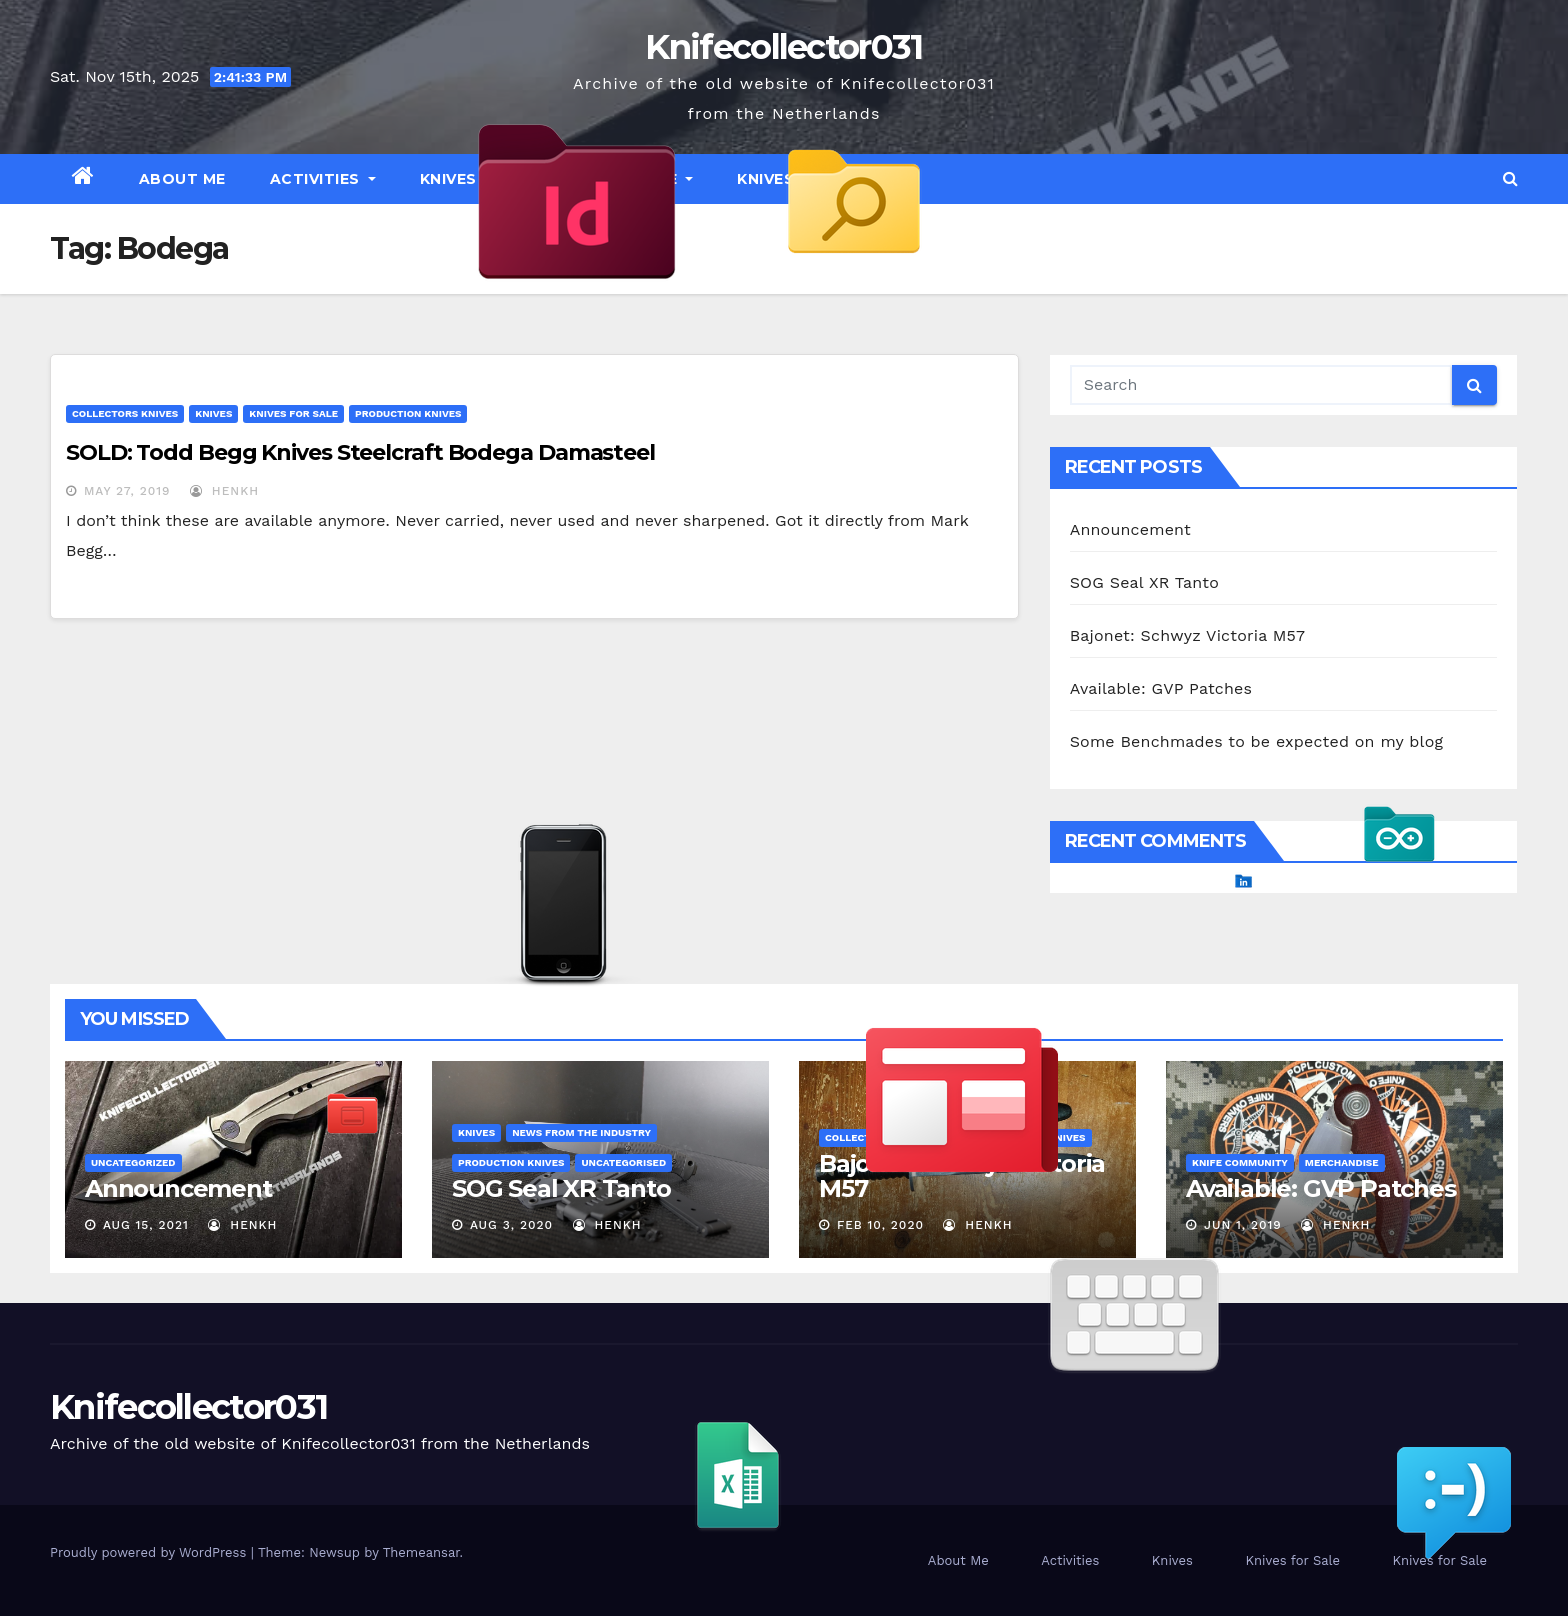  I want to click on access keyboard settings and preferences, so click(1134, 1314).